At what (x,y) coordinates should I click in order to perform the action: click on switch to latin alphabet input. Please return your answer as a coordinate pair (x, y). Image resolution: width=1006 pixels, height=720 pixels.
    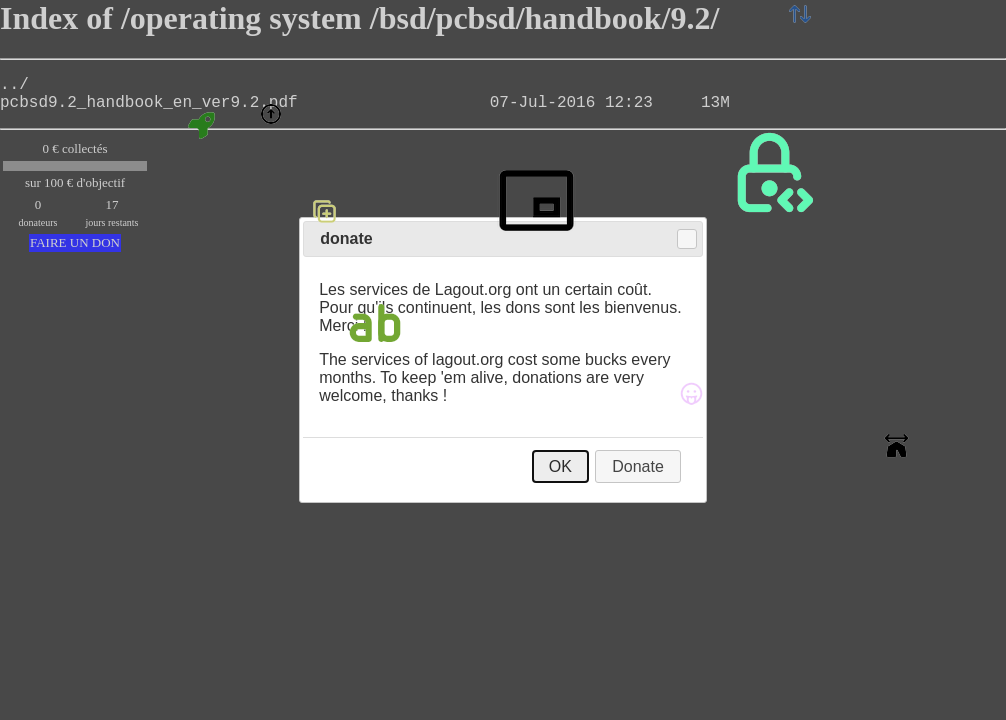
    Looking at the image, I should click on (375, 323).